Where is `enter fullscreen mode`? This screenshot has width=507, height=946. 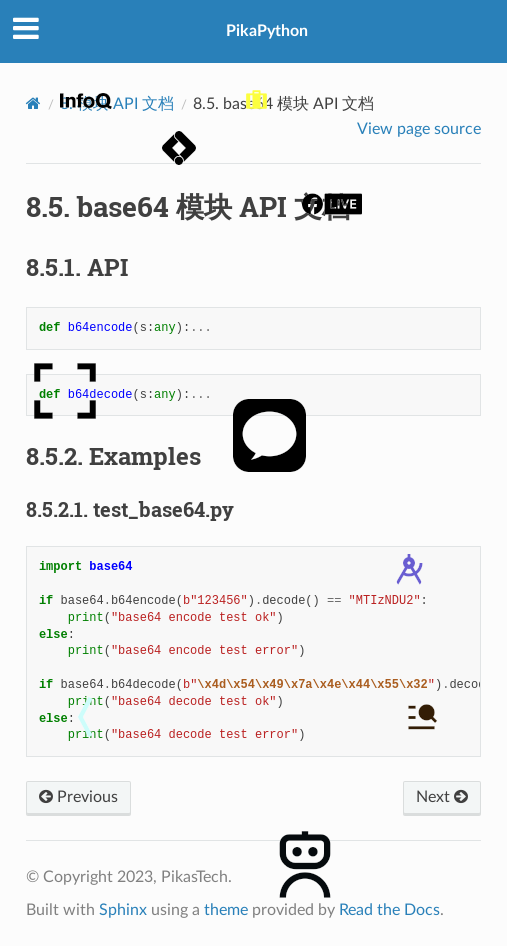
enter fullscreen mode is located at coordinates (65, 391).